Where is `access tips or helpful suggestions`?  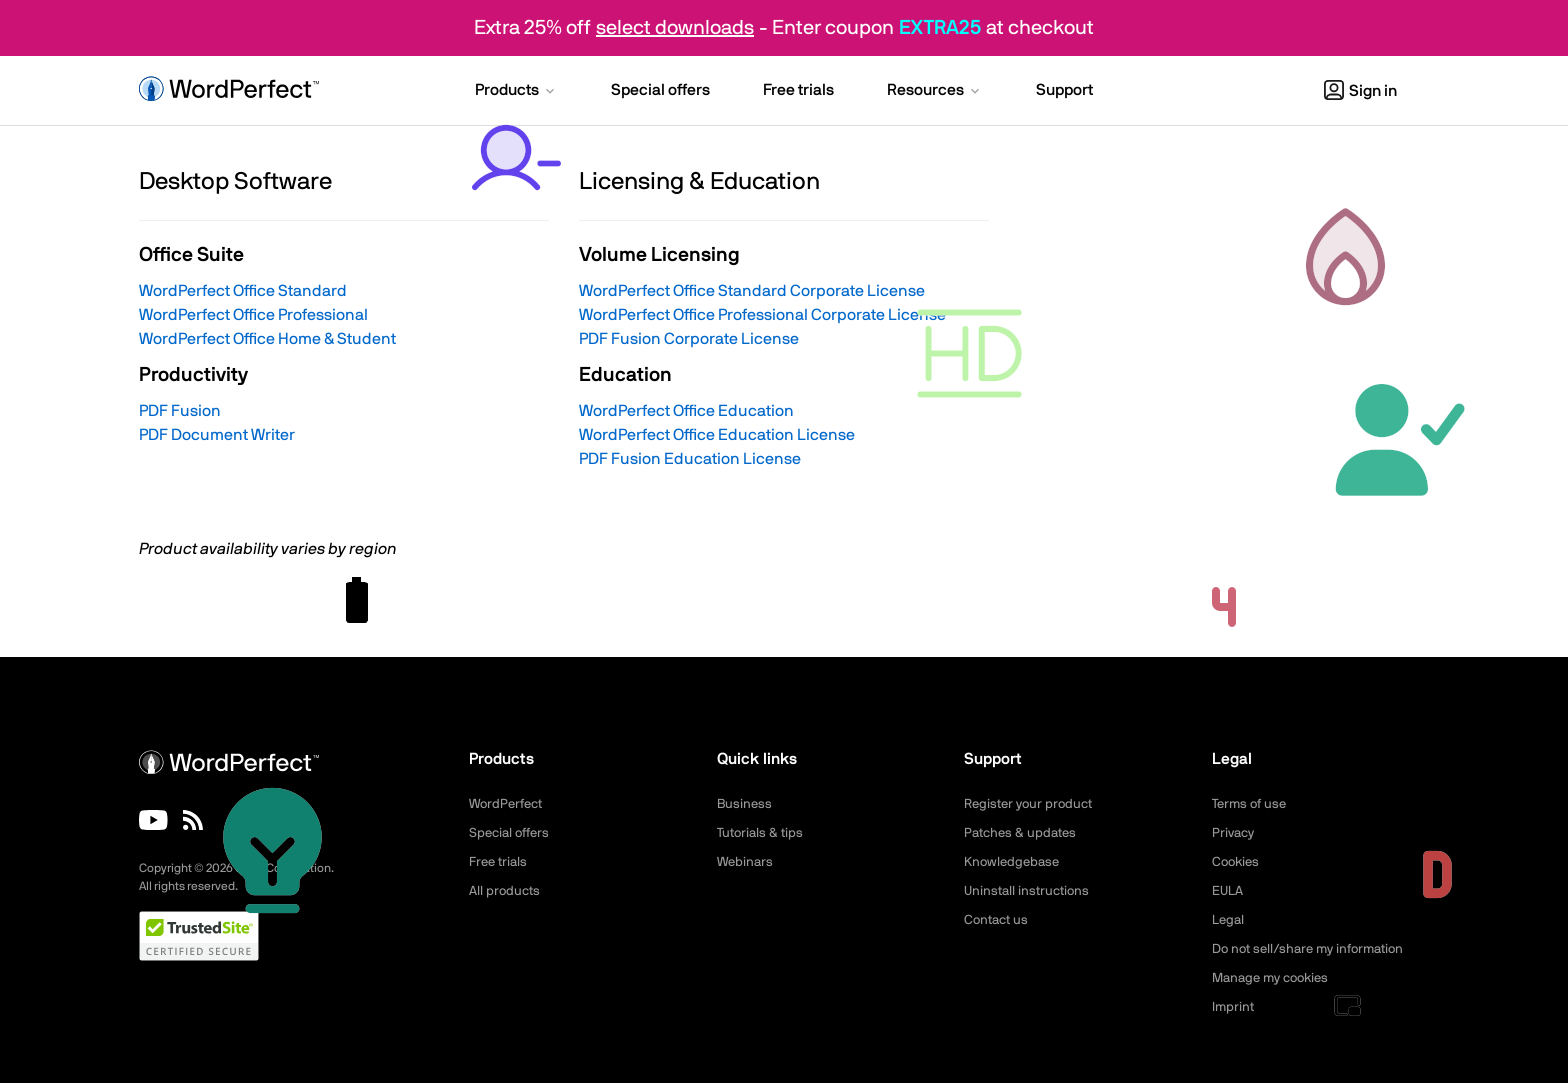 access tips or helpful suggestions is located at coordinates (272, 850).